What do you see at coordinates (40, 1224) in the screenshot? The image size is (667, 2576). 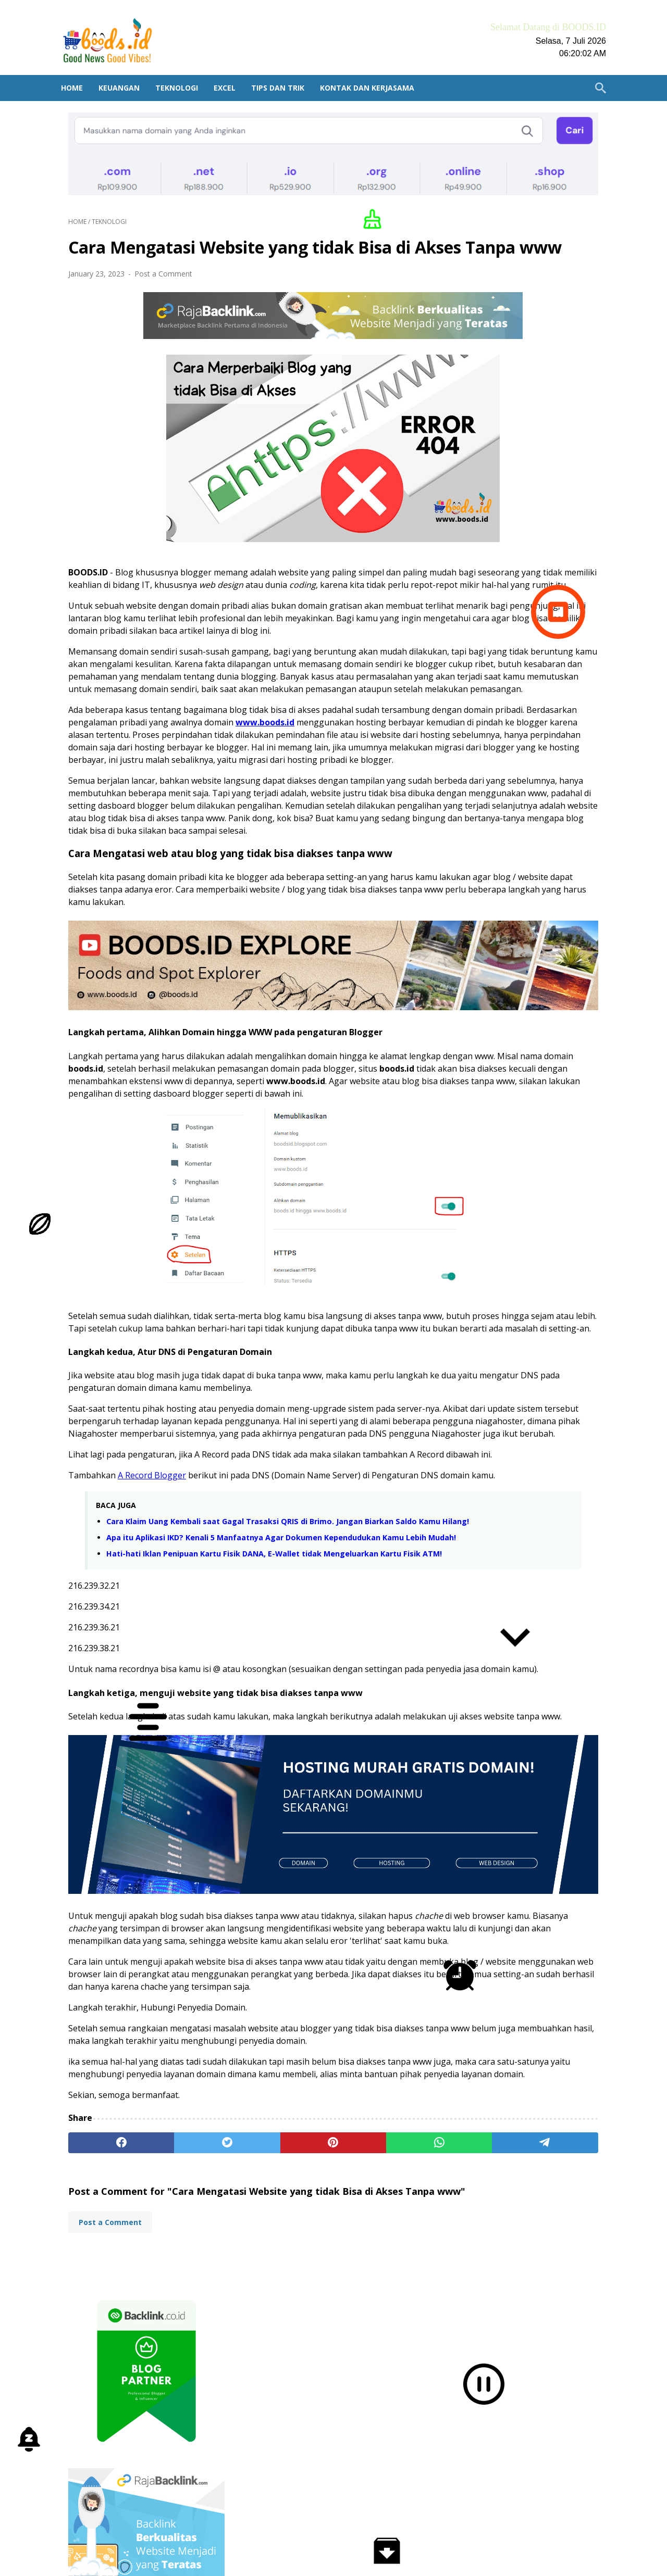 I see `view rugby sports content` at bounding box center [40, 1224].